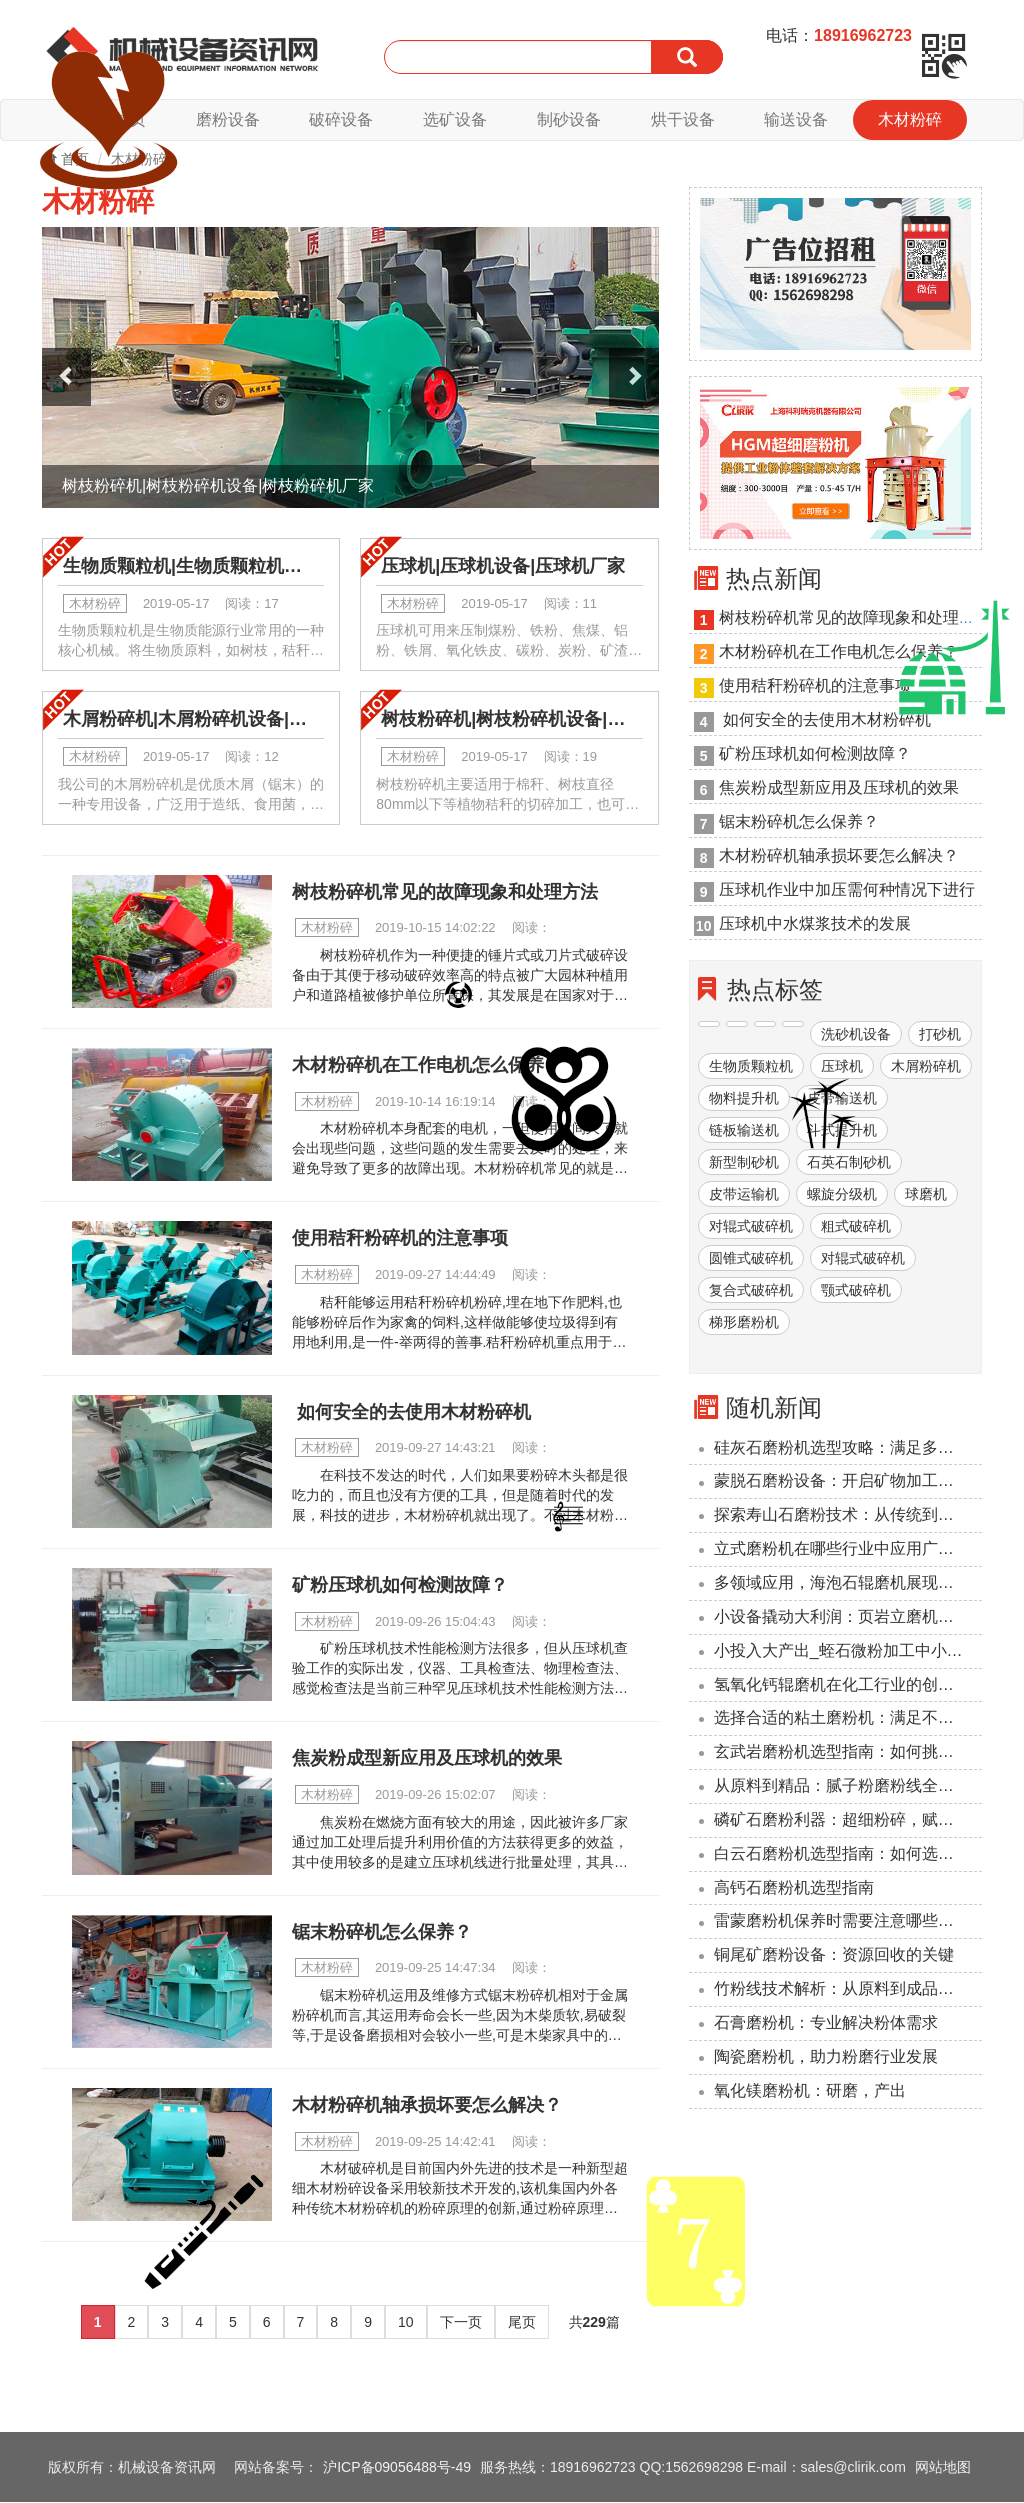 This screenshot has height=2503, width=1024. Describe the element at coordinates (695, 2241) in the screenshot. I see `seven of clubs playing card` at that location.